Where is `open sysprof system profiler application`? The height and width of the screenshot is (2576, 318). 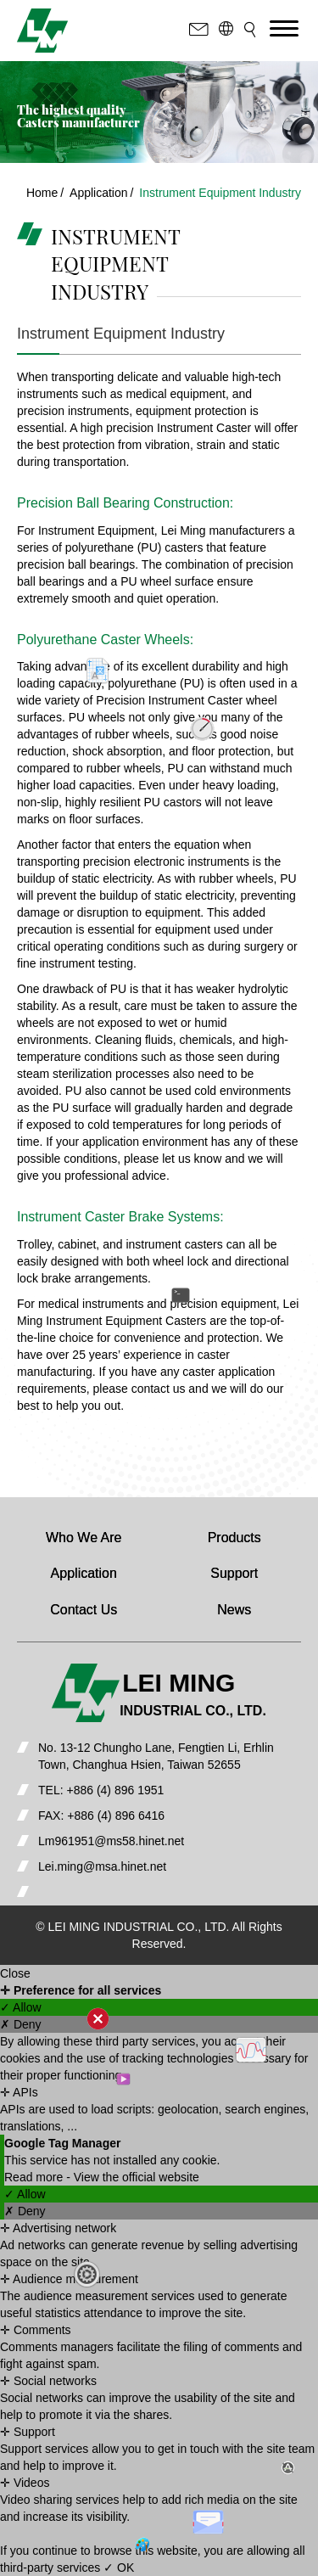
open sysprof system profiler application is located at coordinates (202, 728).